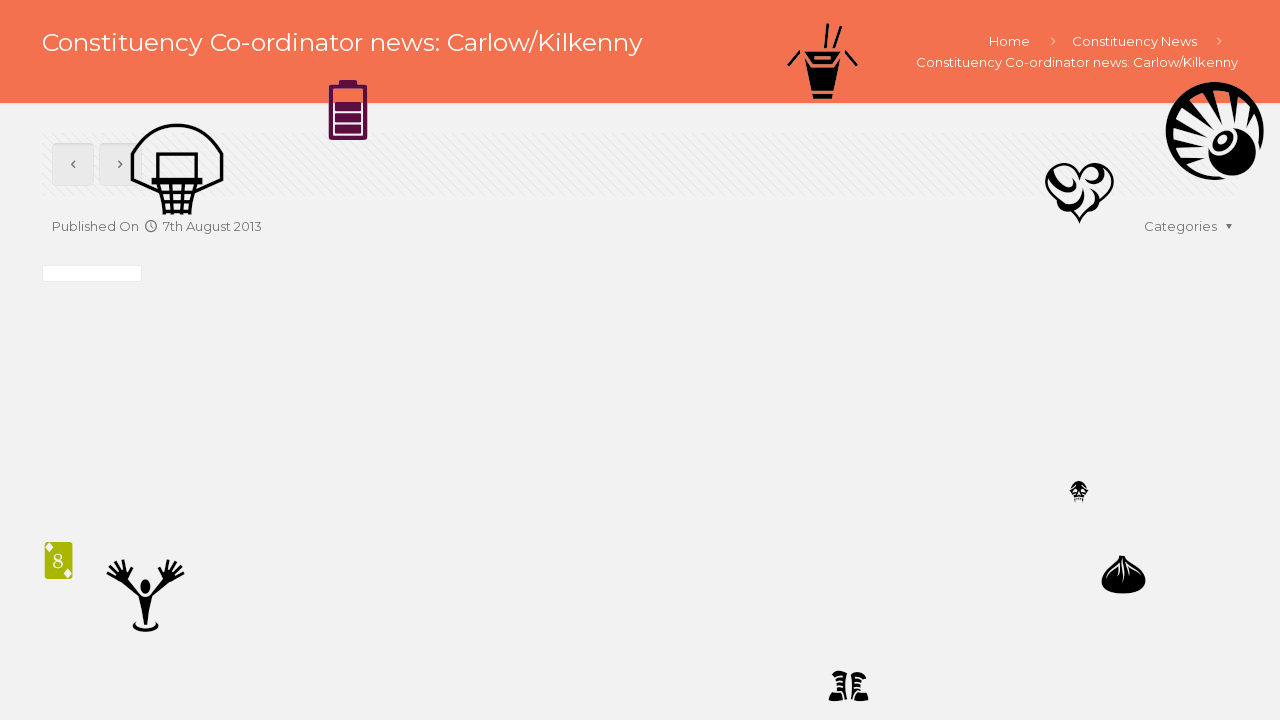  Describe the element at coordinates (58, 560) in the screenshot. I see `play the 8 of diamonds card` at that location.